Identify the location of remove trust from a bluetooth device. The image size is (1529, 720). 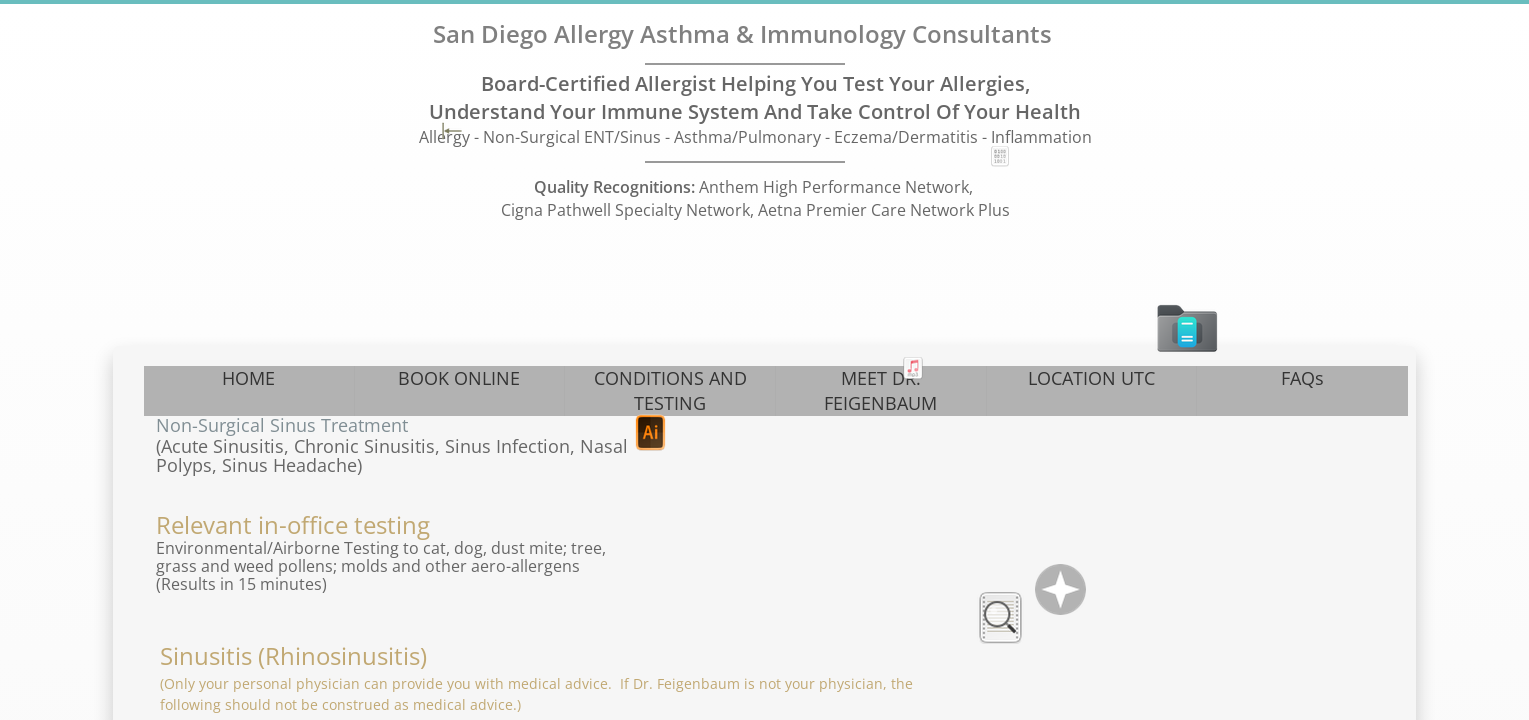
(1060, 589).